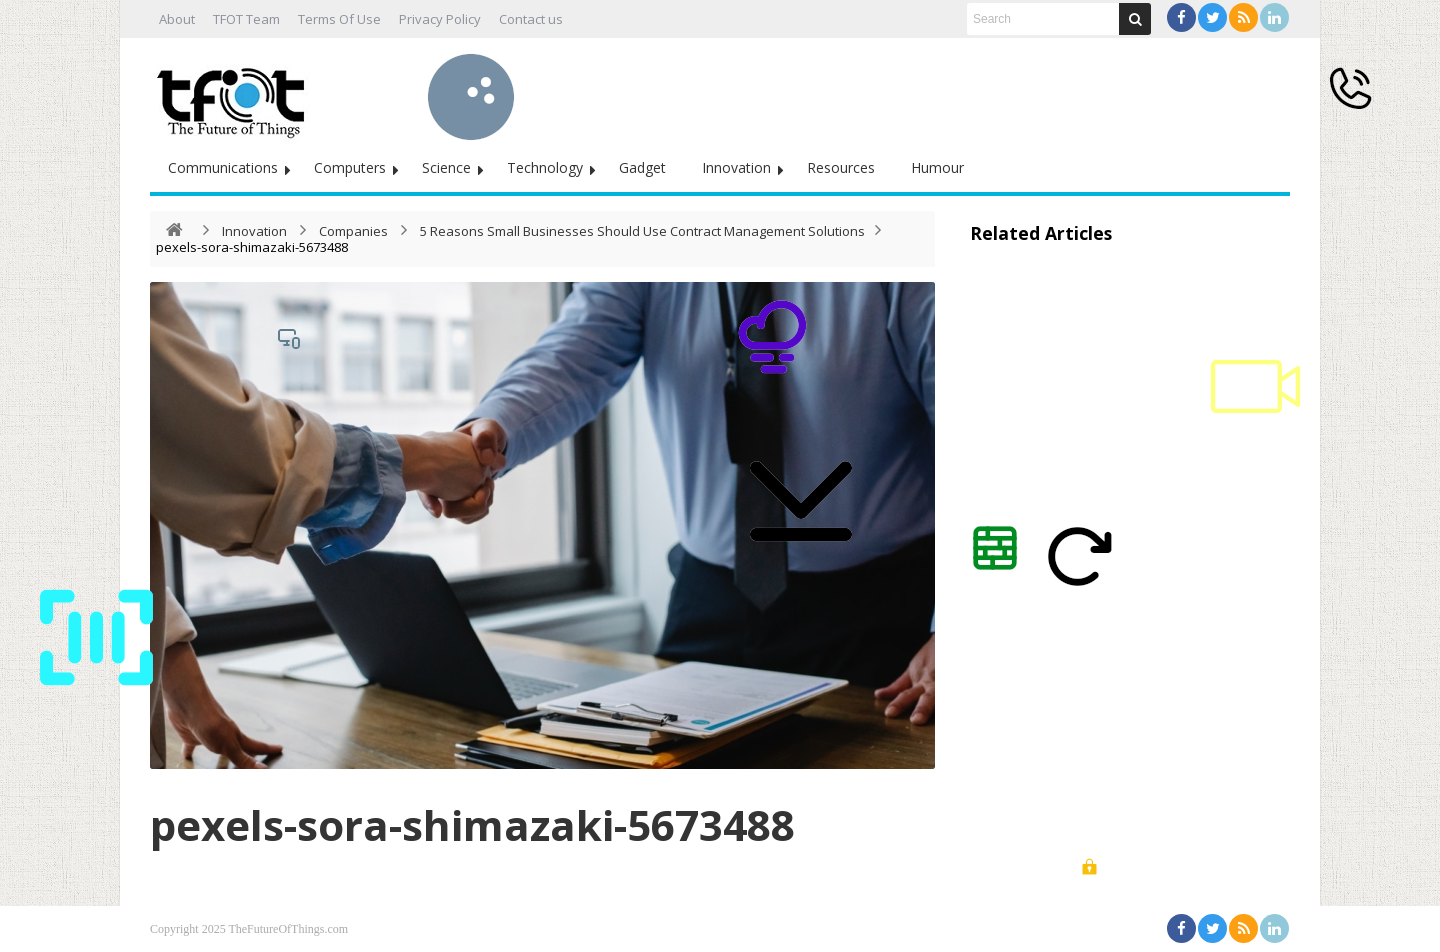 The image size is (1440, 952). I want to click on start video recording, so click(1252, 386).